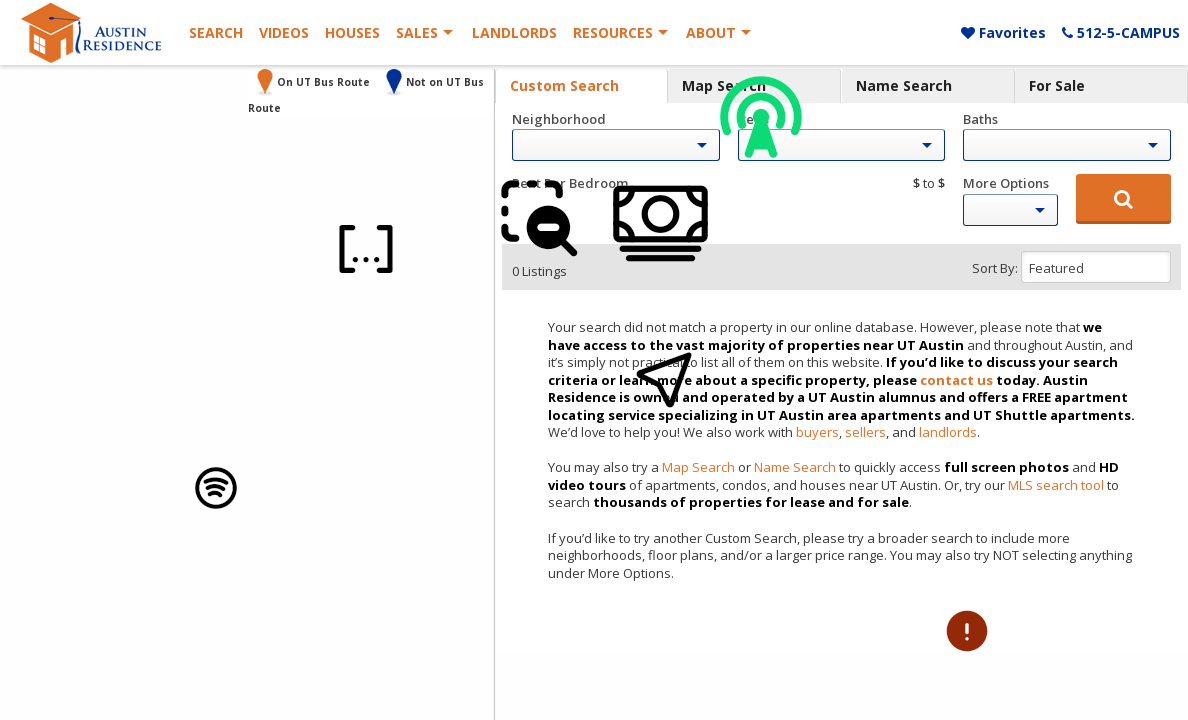 The height and width of the screenshot is (720, 1188). I want to click on share your current location, so click(664, 379).